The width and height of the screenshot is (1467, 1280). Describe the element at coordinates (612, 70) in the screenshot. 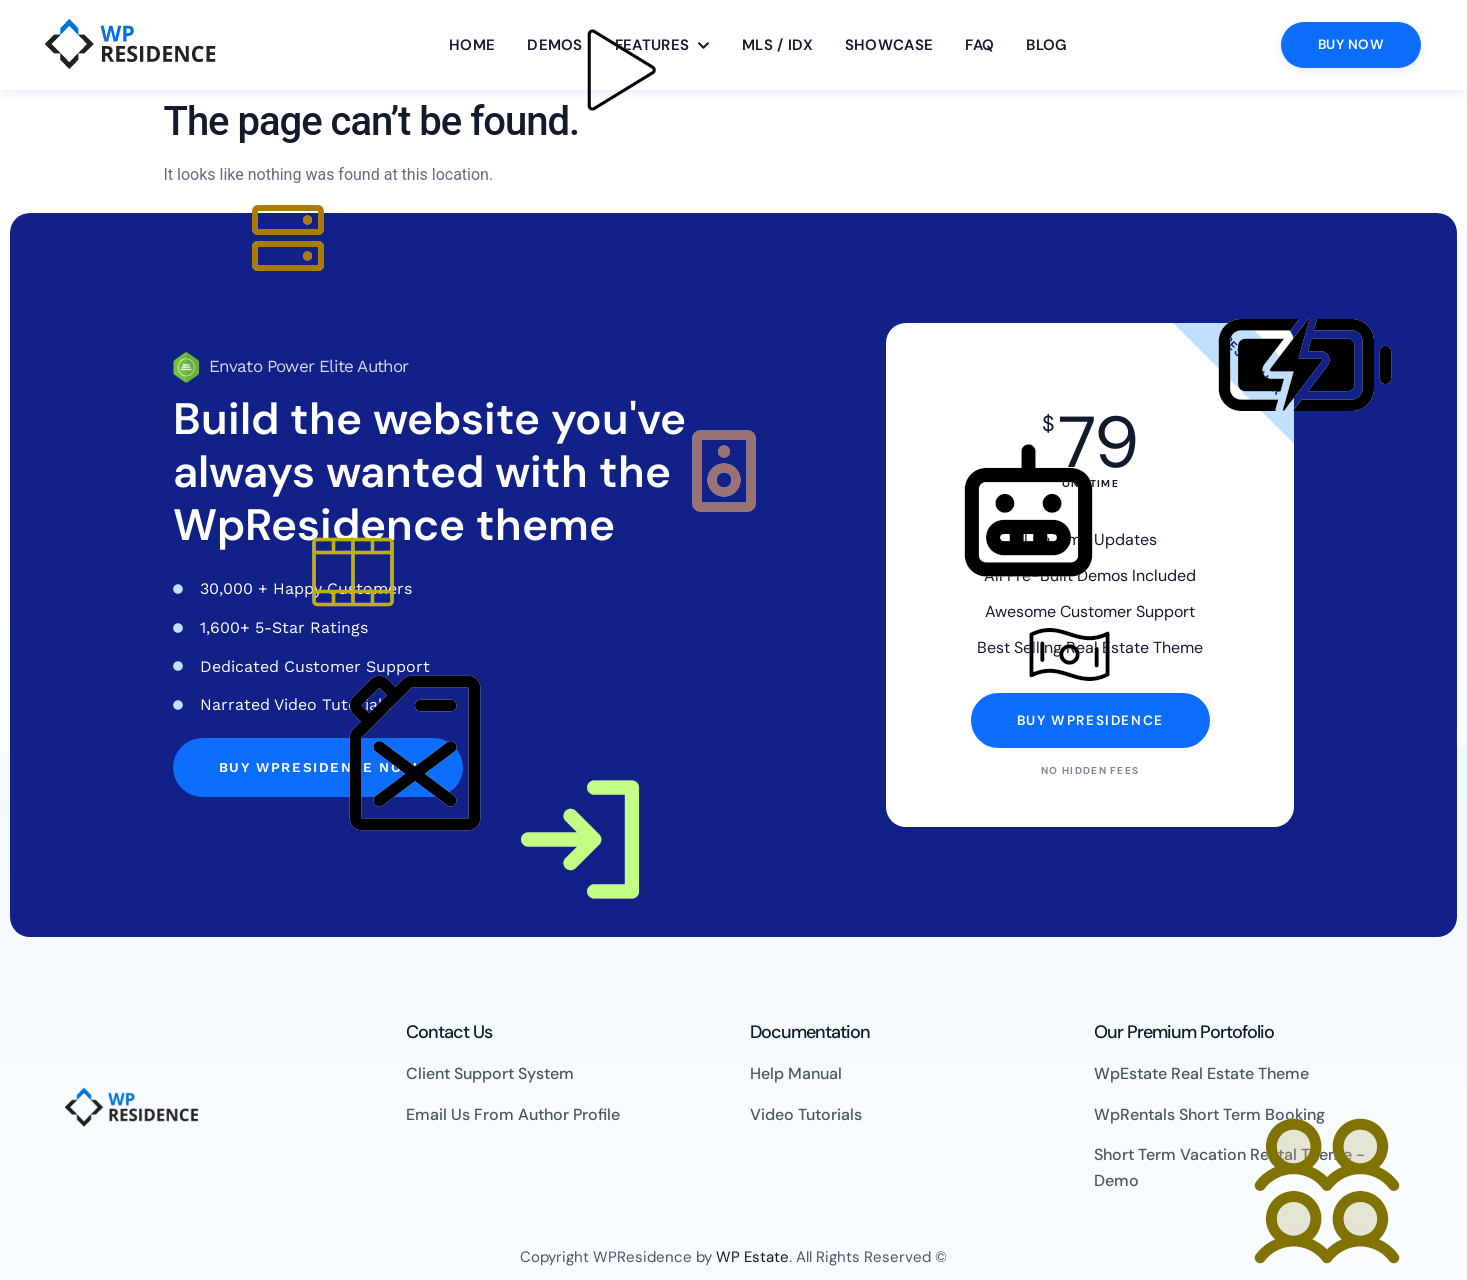

I see `play media or start playback` at that location.